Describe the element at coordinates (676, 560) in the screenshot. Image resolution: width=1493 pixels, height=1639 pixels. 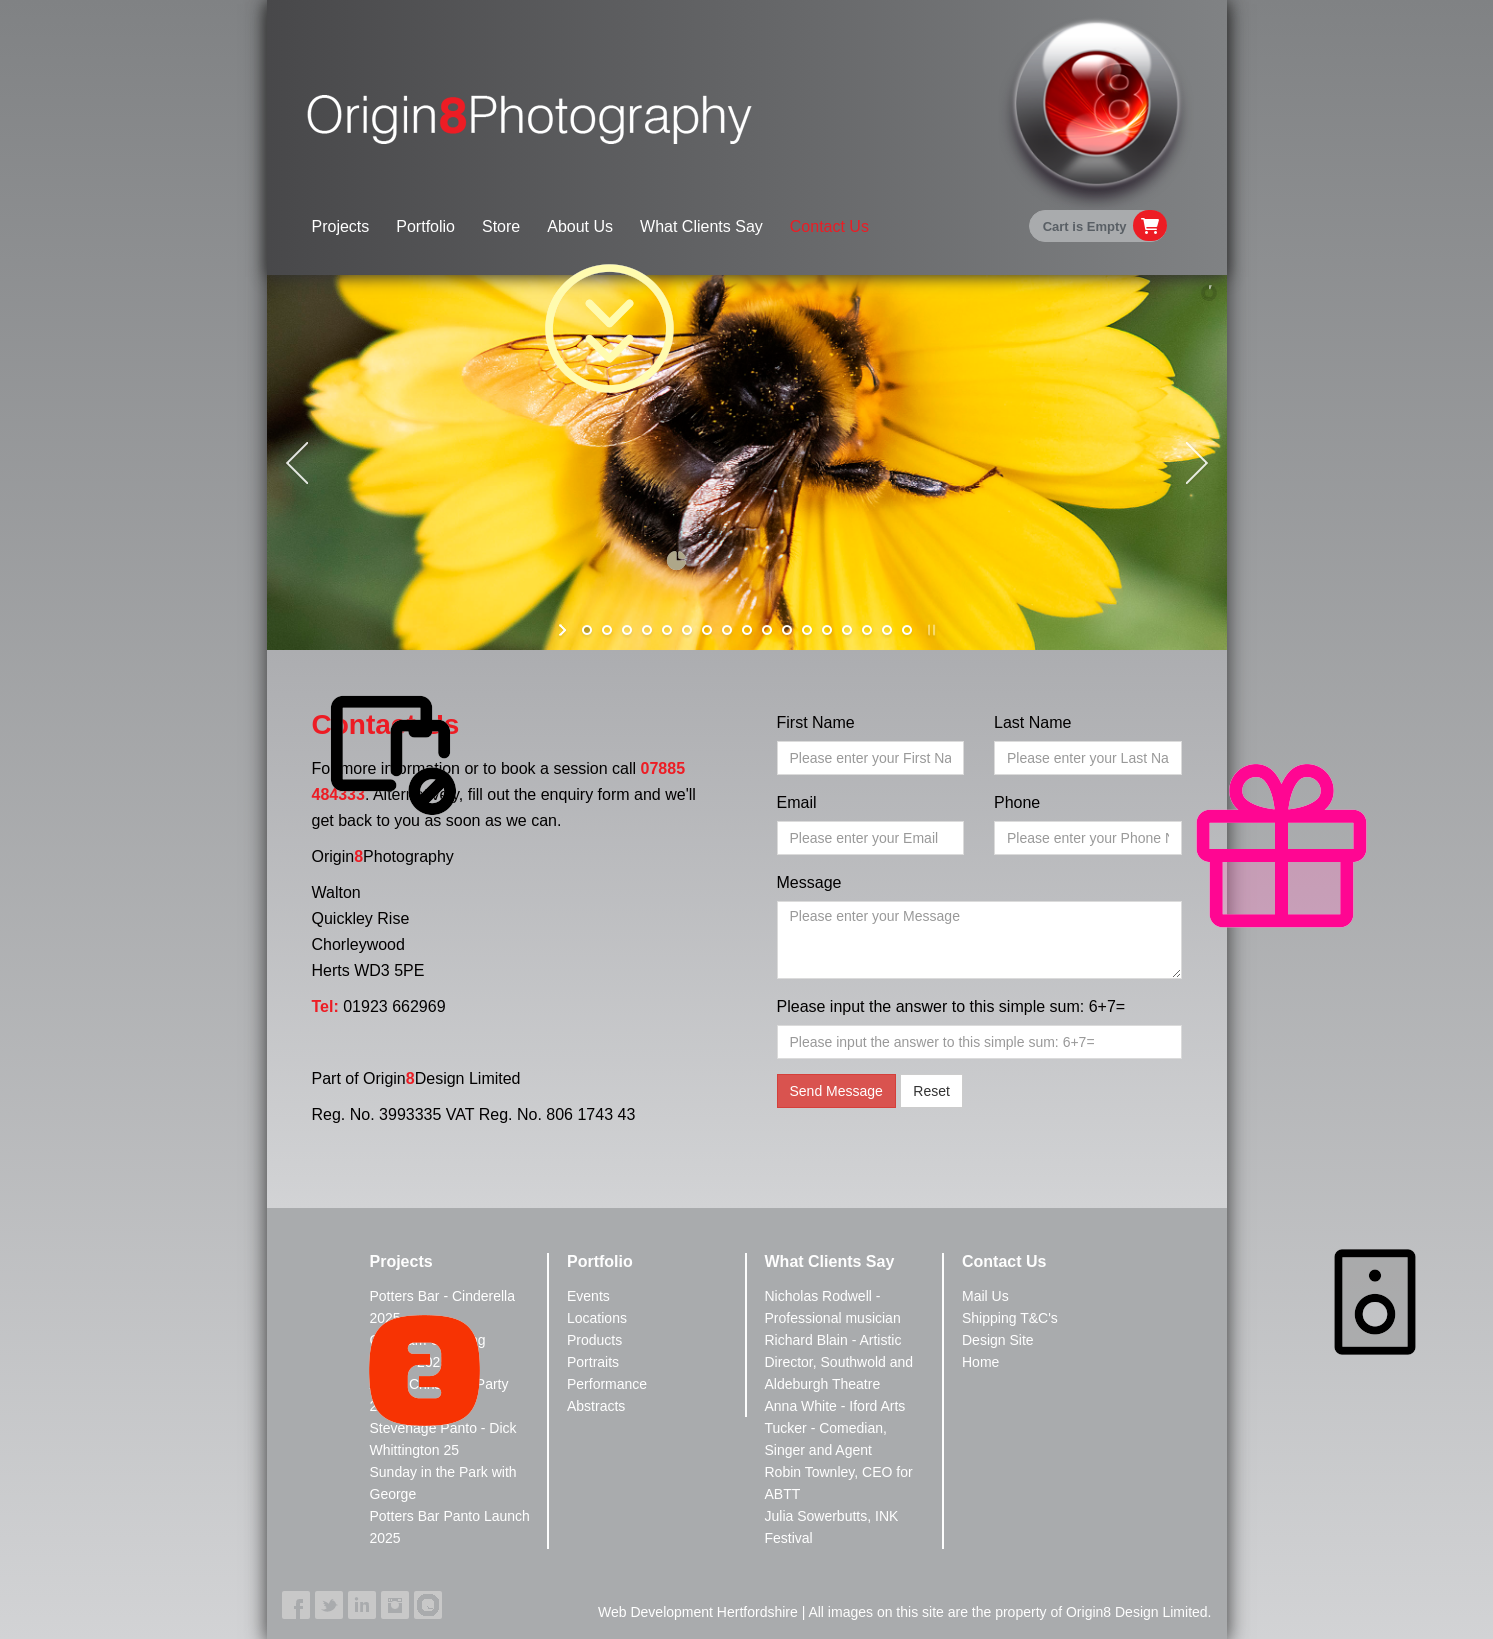
I see `view analytics or statistics` at that location.